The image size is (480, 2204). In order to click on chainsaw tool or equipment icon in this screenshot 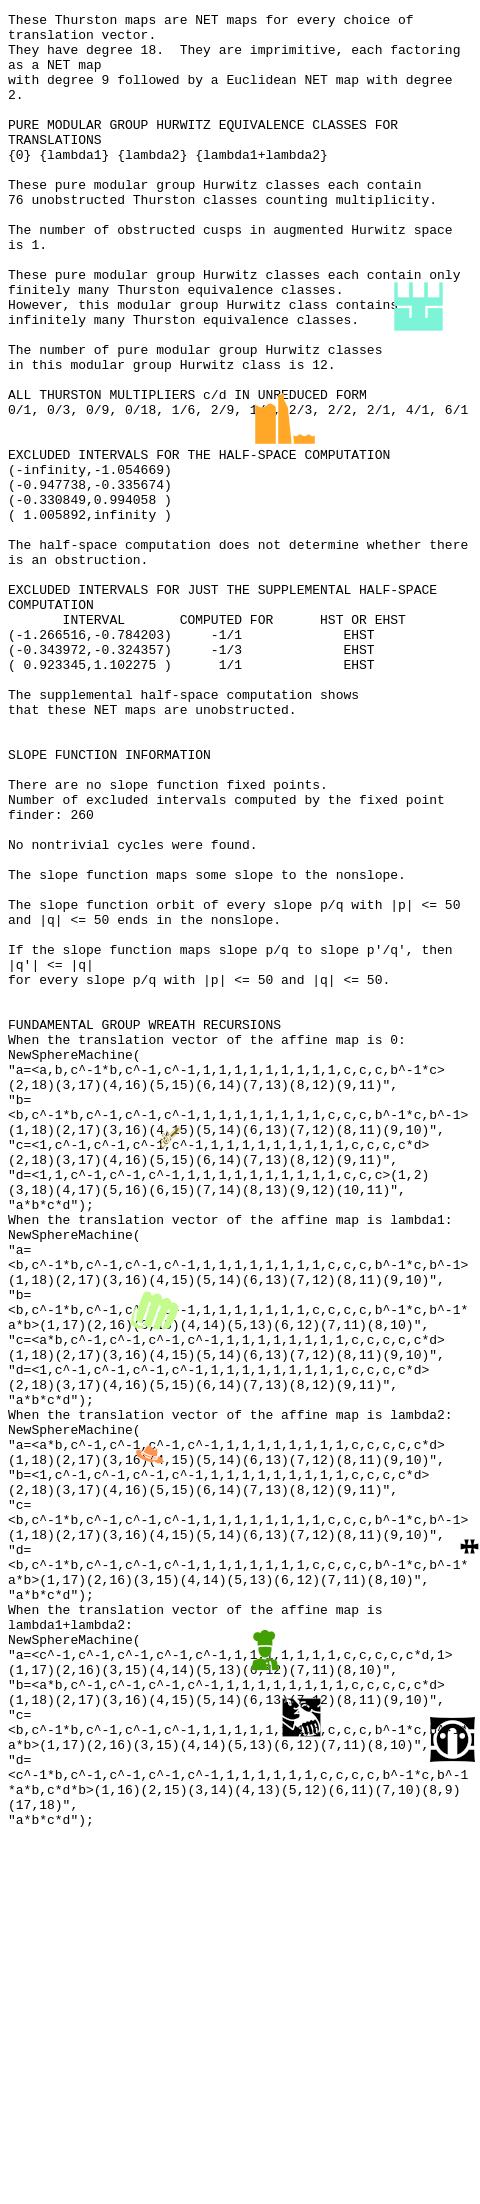, I will do `click(170, 1137)`.